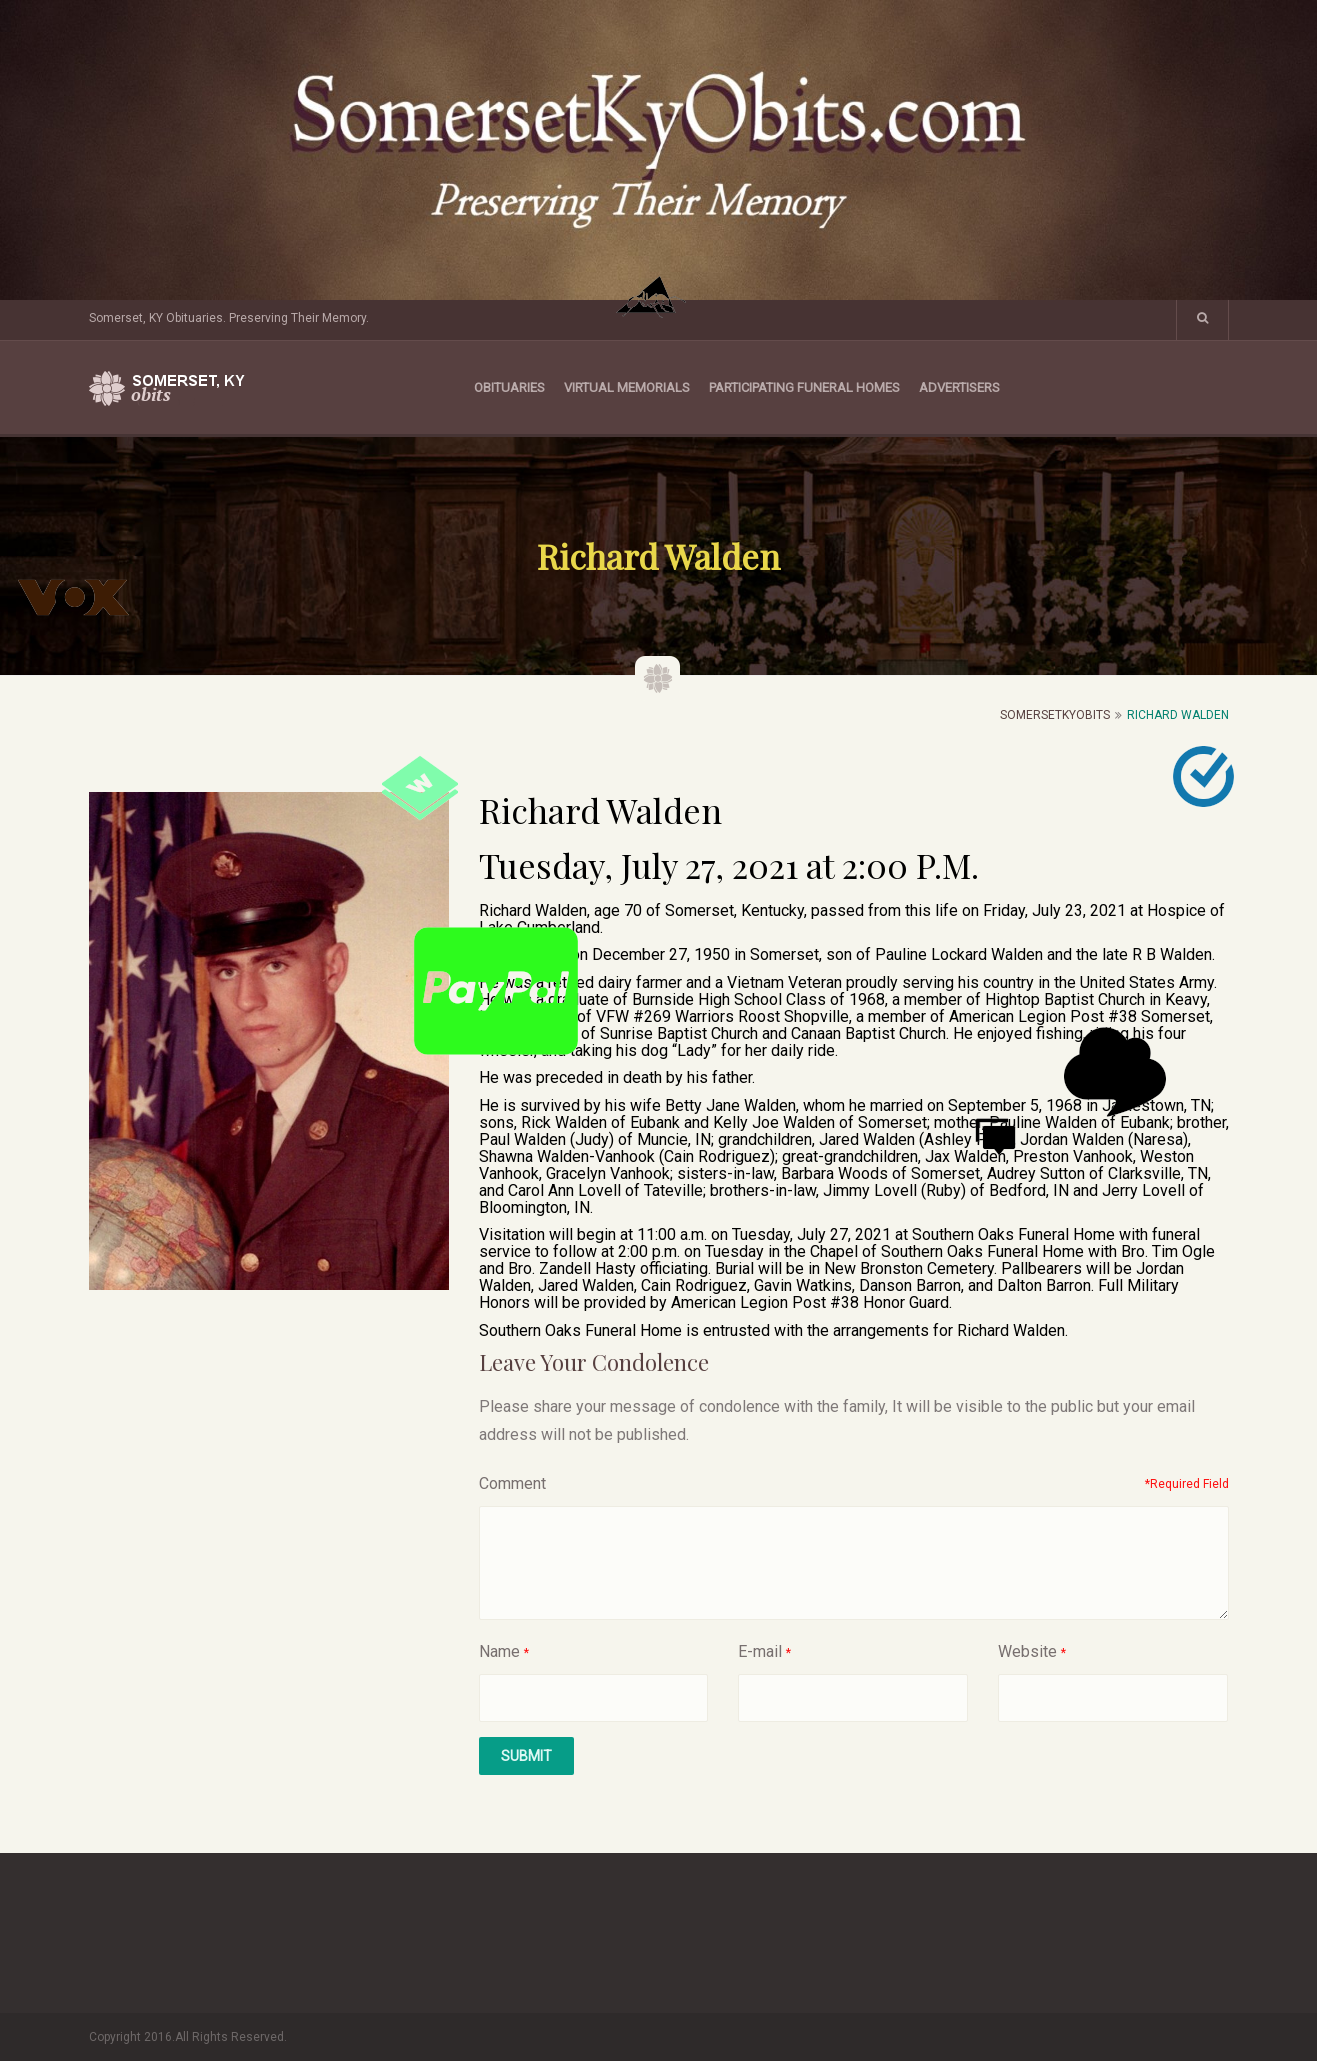 This screenshot has width=1317, height=2061. Describe the element at coordinates (73, 597) in the screenshot. I see `vox media logo` at that location.